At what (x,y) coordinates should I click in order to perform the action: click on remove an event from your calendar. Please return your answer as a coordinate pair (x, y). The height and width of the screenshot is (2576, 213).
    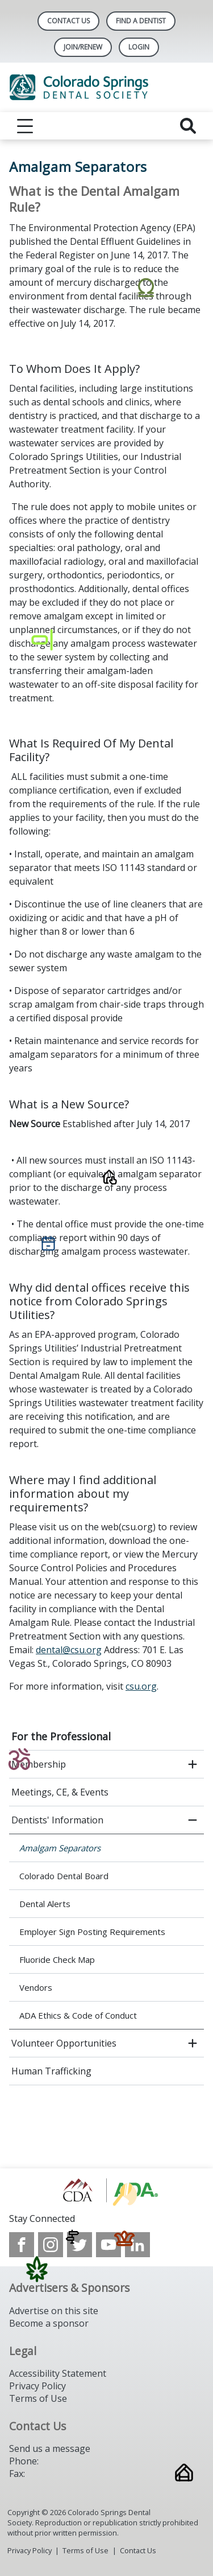
    Looking at the image, I should click on (48, 1243).